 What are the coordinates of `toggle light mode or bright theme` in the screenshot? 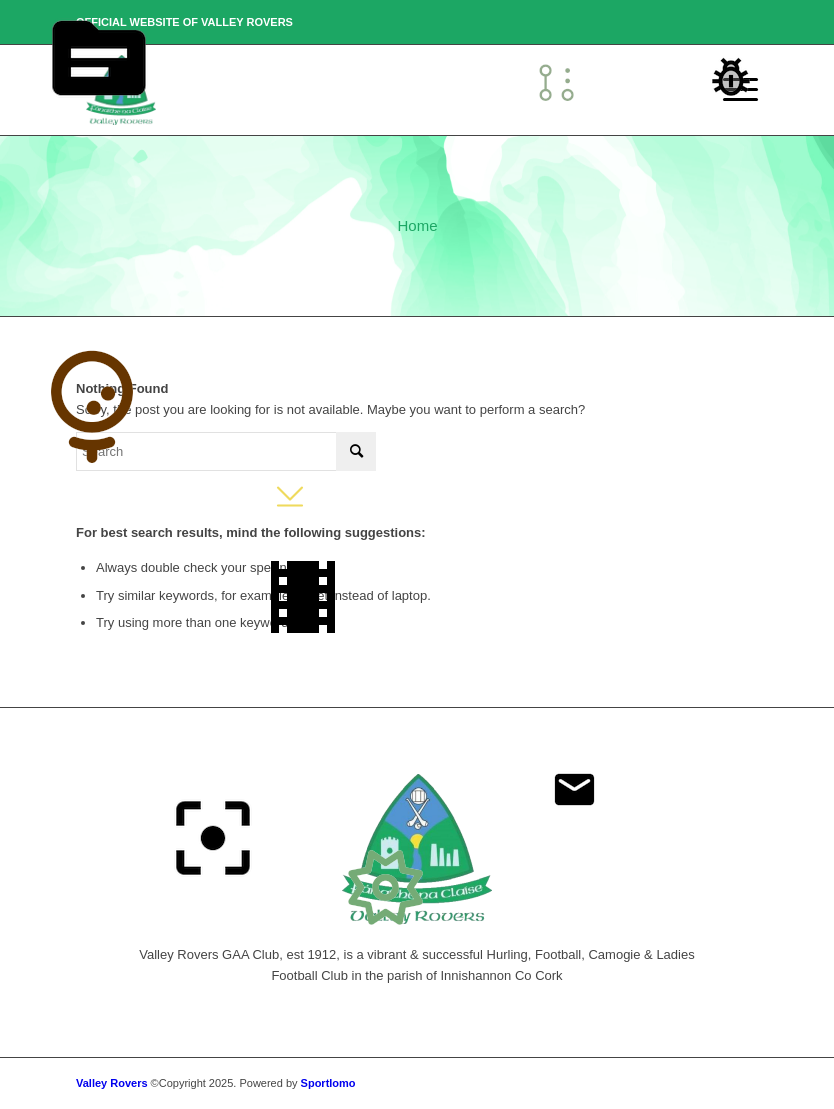 It's located at (385, 887).